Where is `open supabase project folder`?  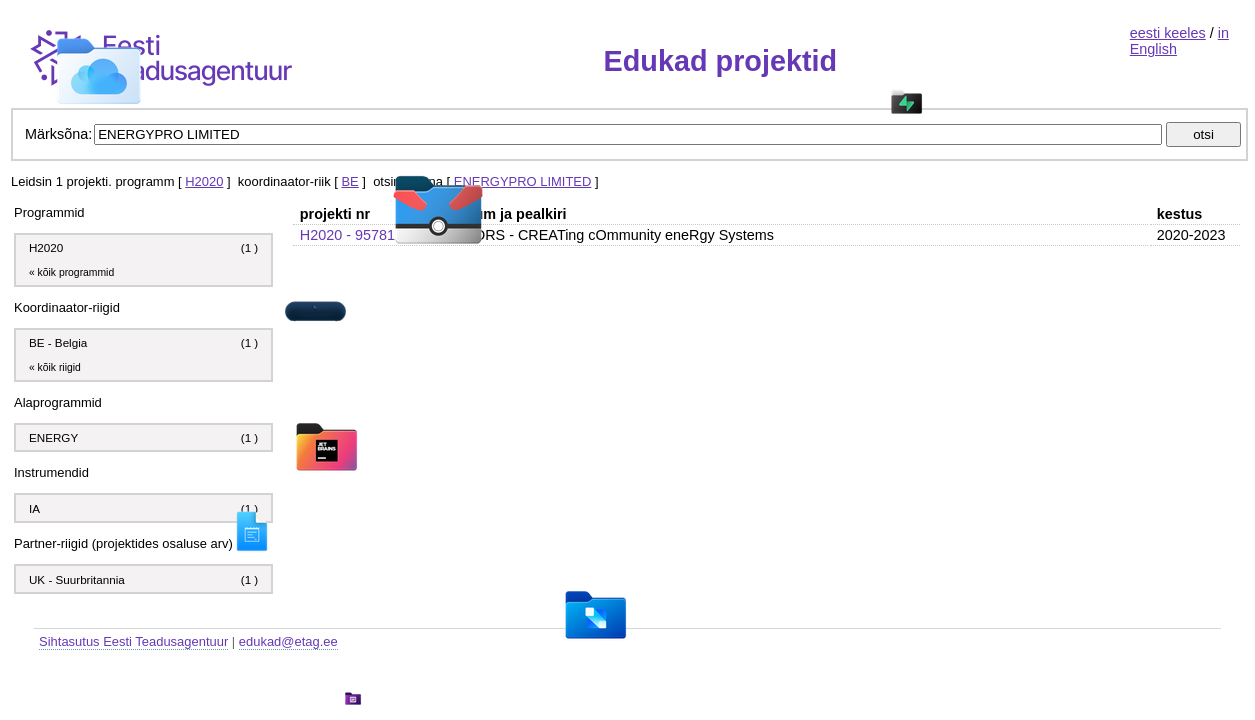 open supabase project folder is located at coordinates (906, 102).